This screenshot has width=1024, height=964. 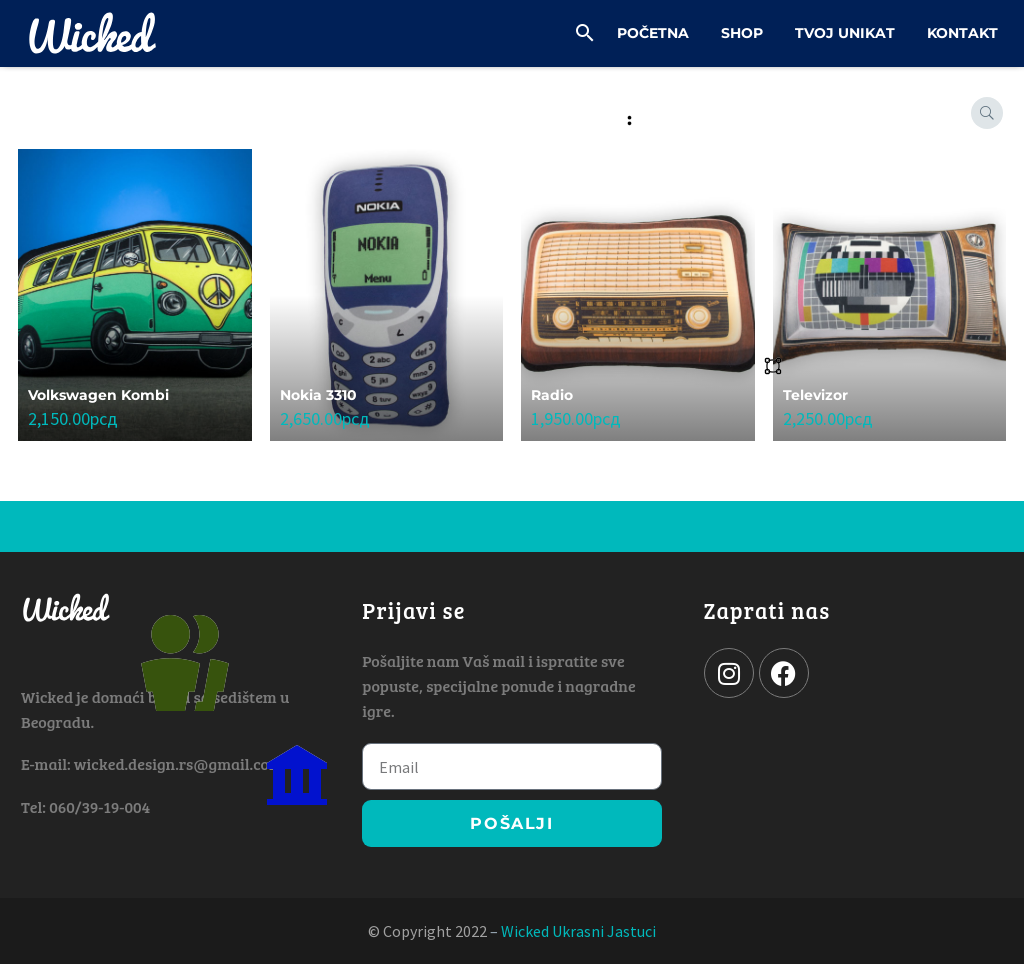 What do you see at coordinates (297, 775) in the screenshot?
I see `access your saved content library` at bounding box center [297, 775].